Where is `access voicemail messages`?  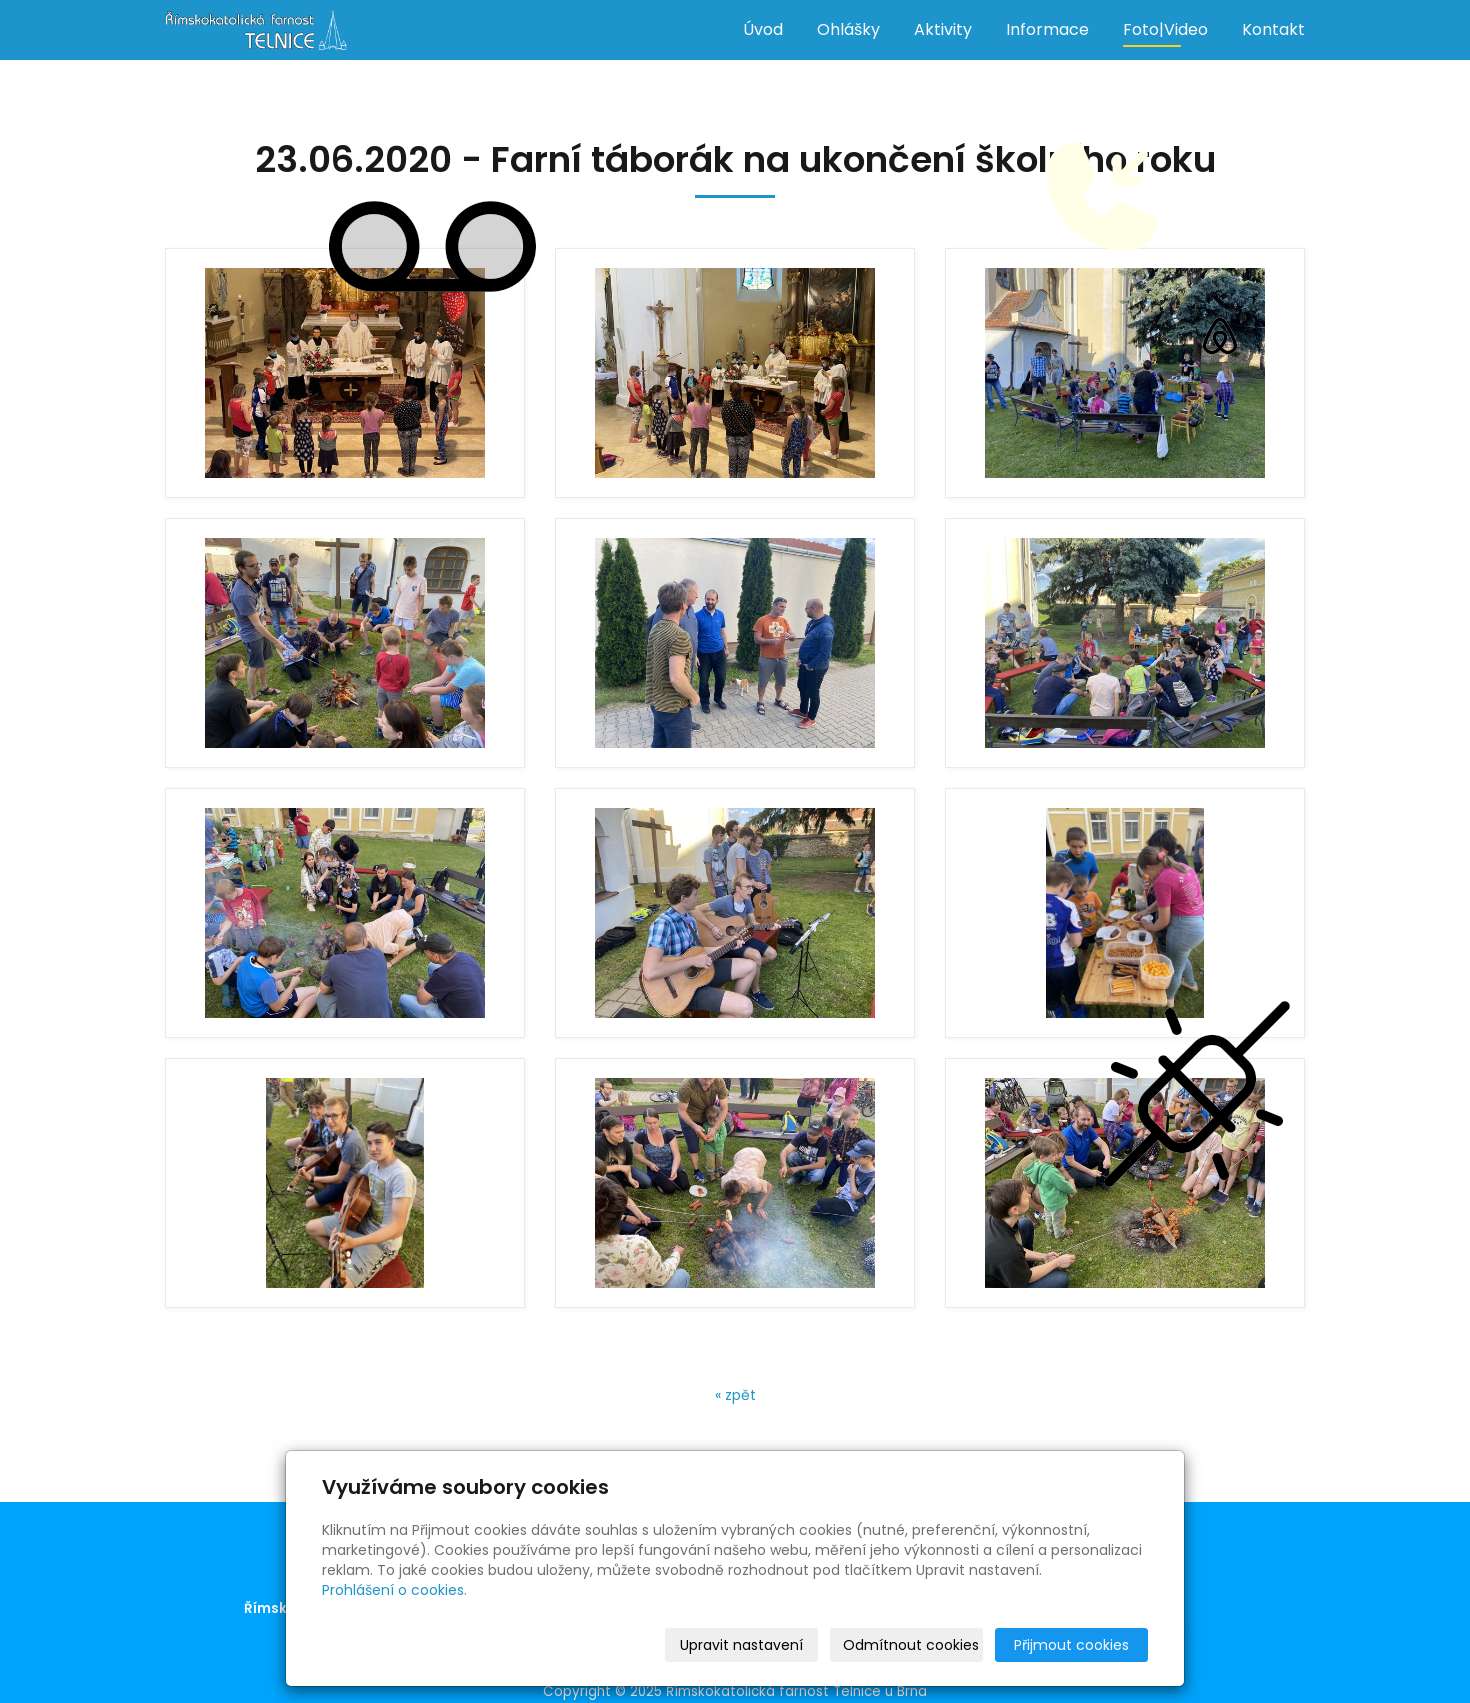
access voicemail messages is located at coordinates (432, 246).